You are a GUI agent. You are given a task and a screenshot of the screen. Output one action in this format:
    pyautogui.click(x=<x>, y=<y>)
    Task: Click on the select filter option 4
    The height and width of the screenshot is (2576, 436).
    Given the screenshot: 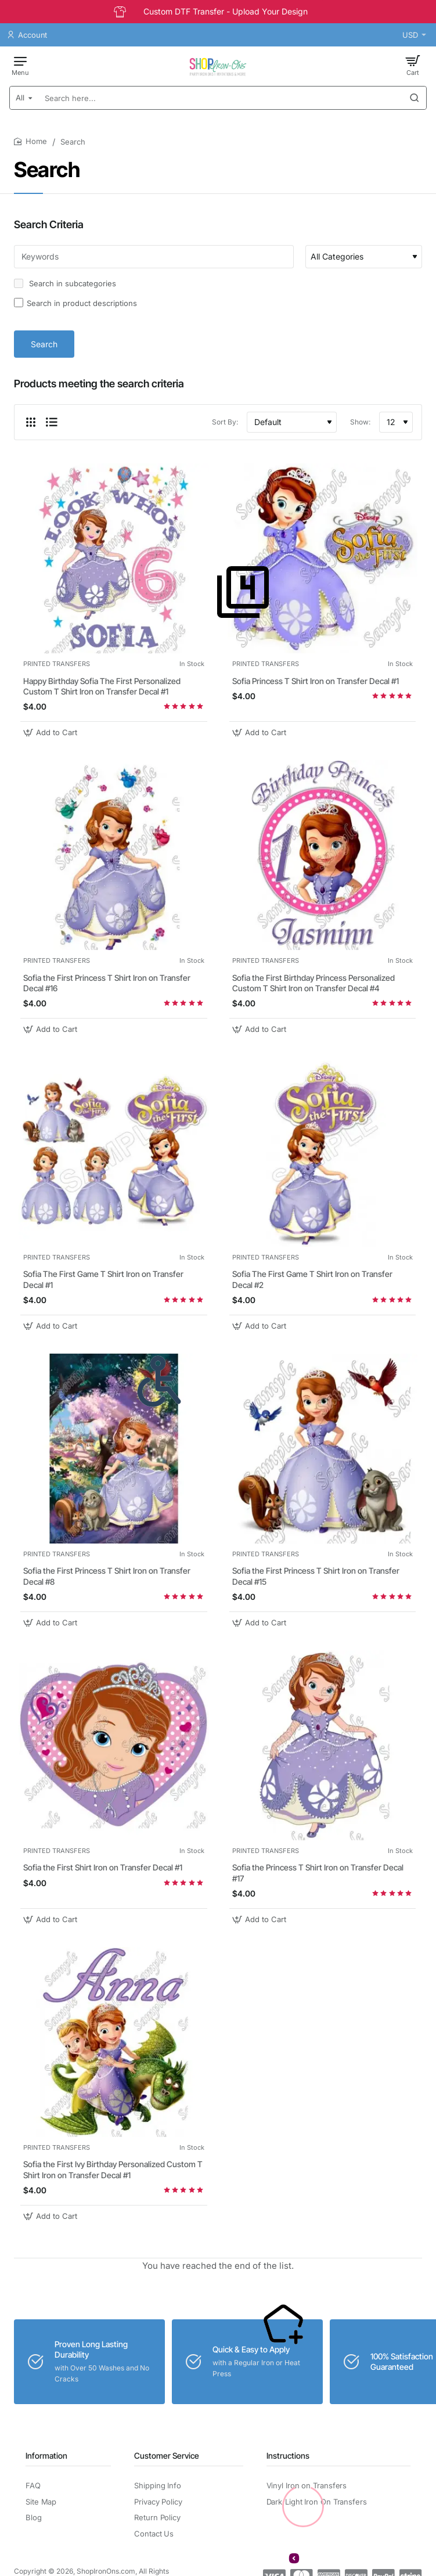 What is the action you would take?
    pyautogui.click(x=243, y=592)
    